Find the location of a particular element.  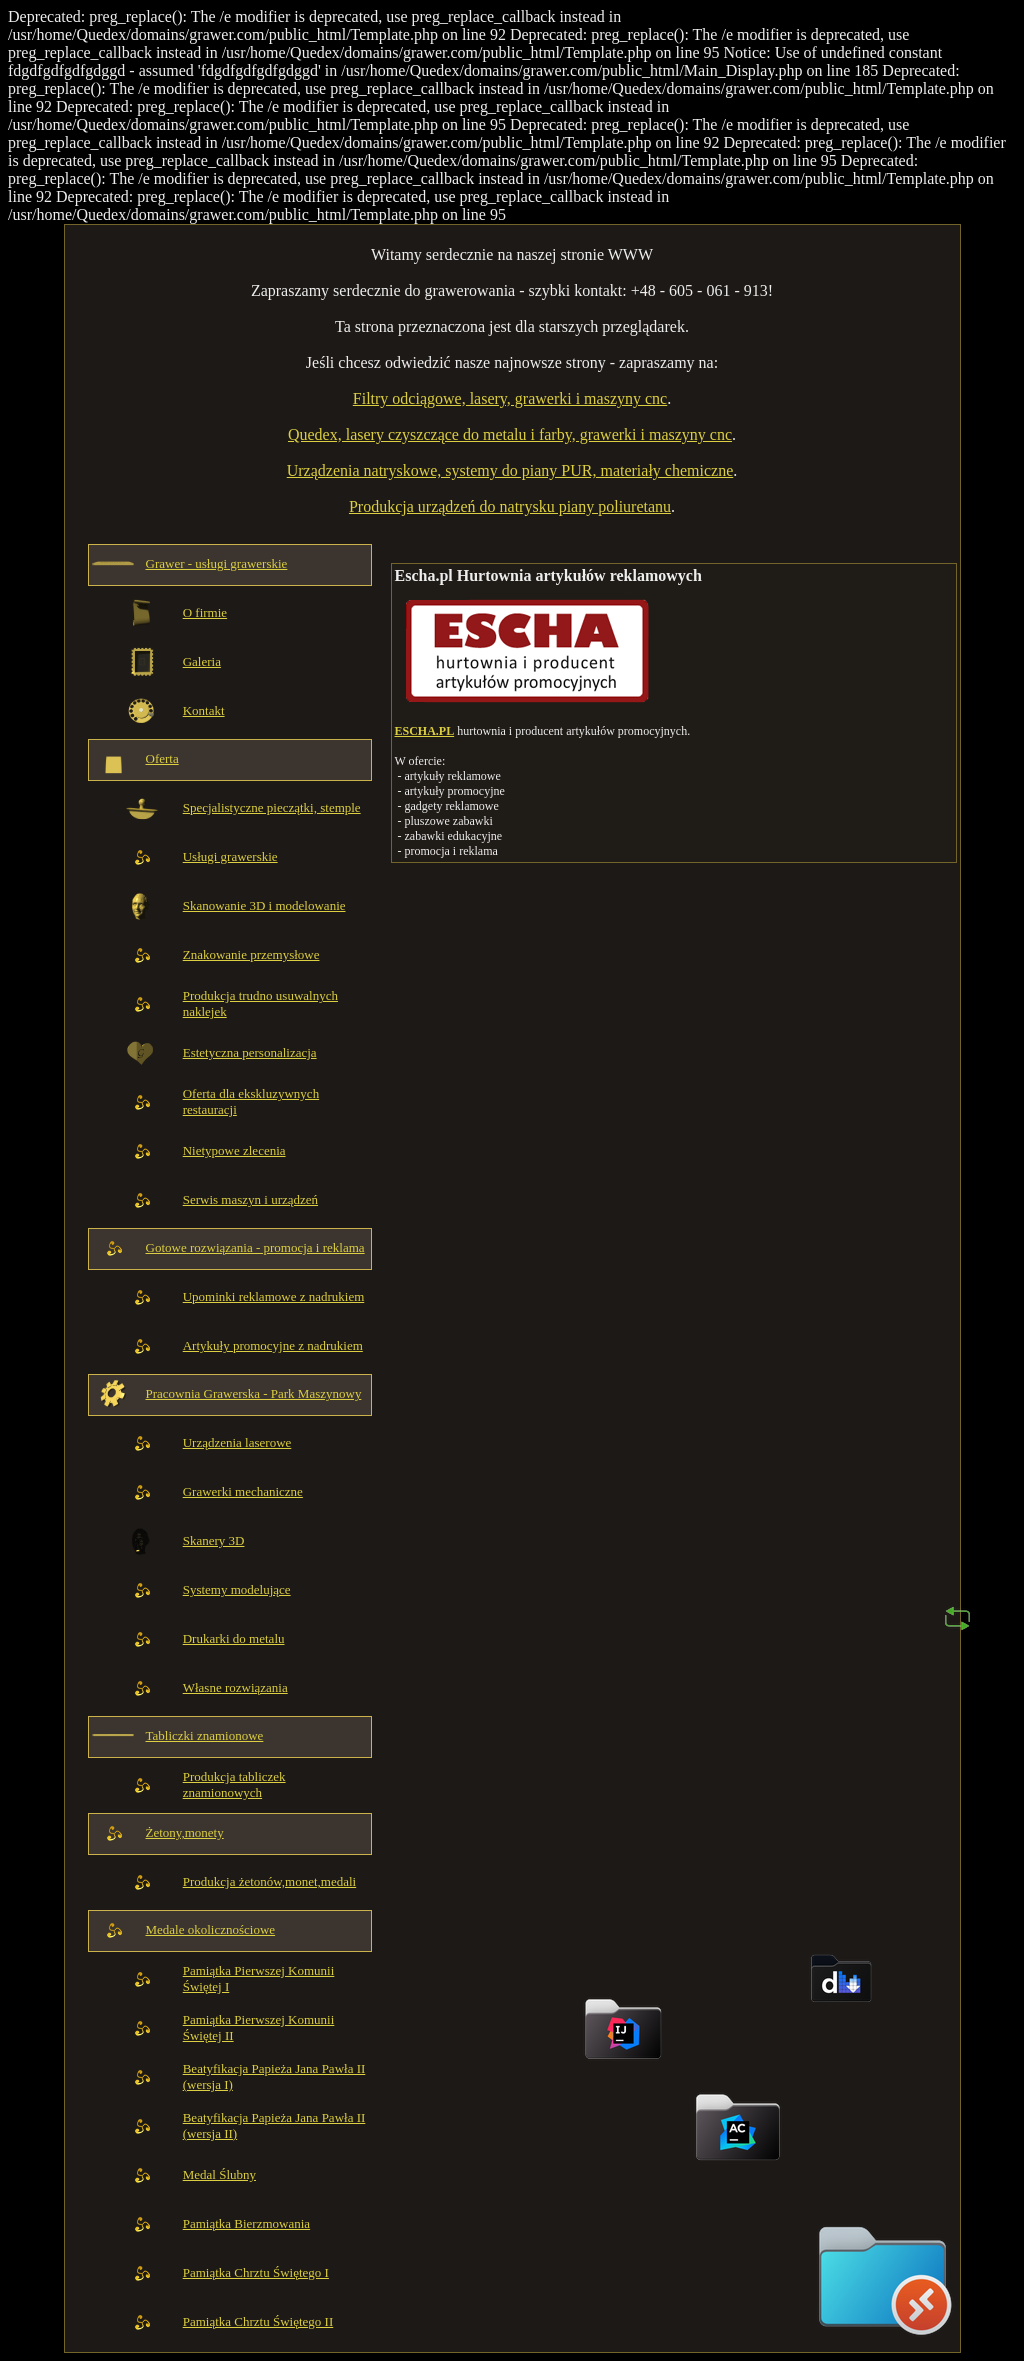

open deemix music downloads folder is located at coordinates (841, 1980).